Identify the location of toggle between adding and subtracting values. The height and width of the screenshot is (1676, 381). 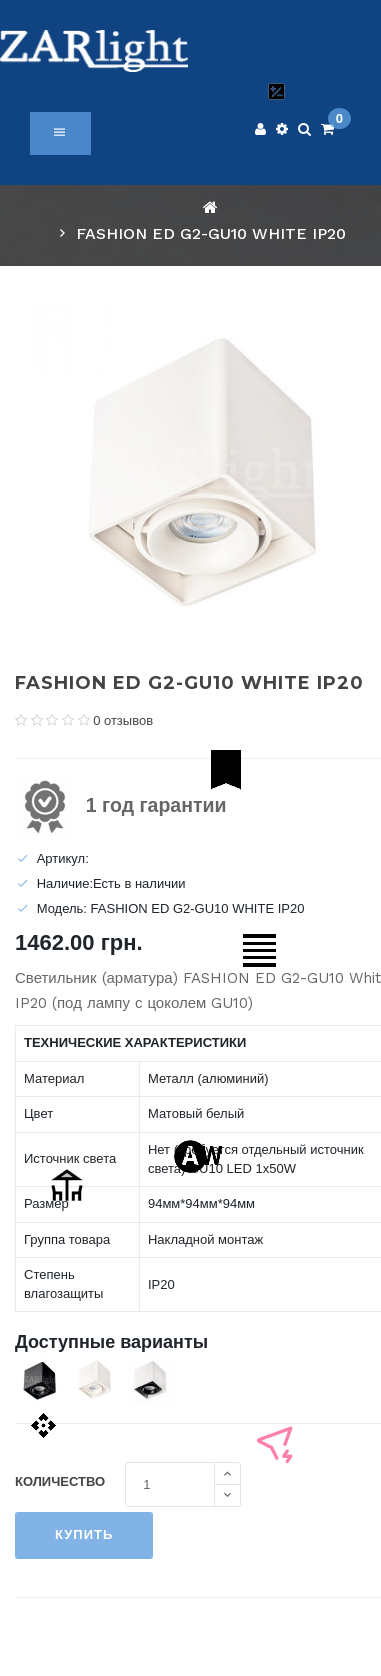
(276, 91).